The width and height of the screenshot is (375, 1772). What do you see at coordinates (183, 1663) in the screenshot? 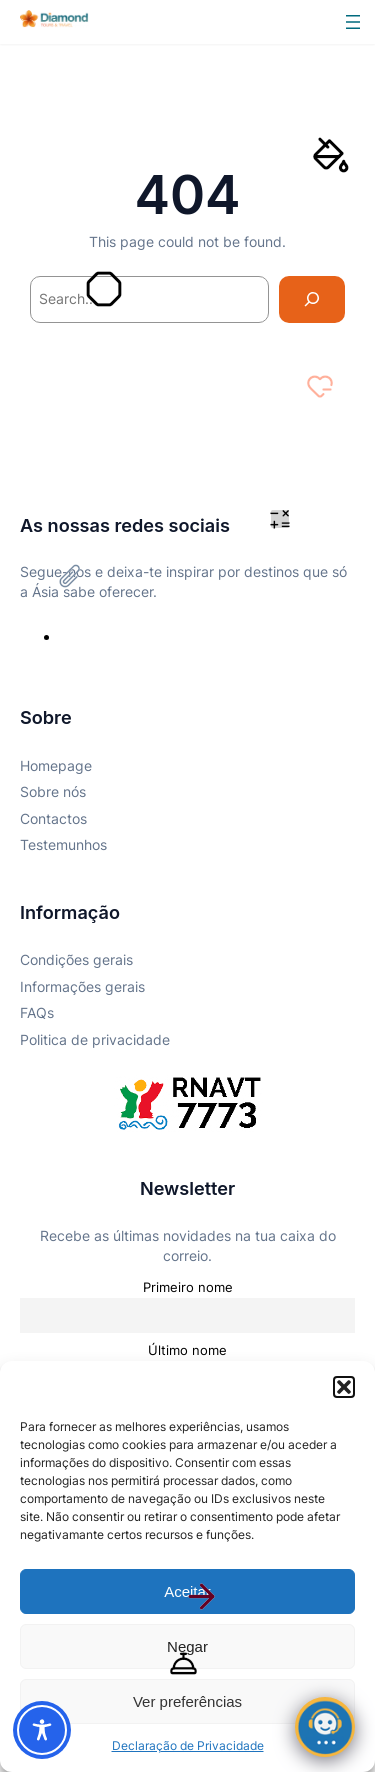
I see `request concierge or front desk assistance` at bounding box center [183, 1663].